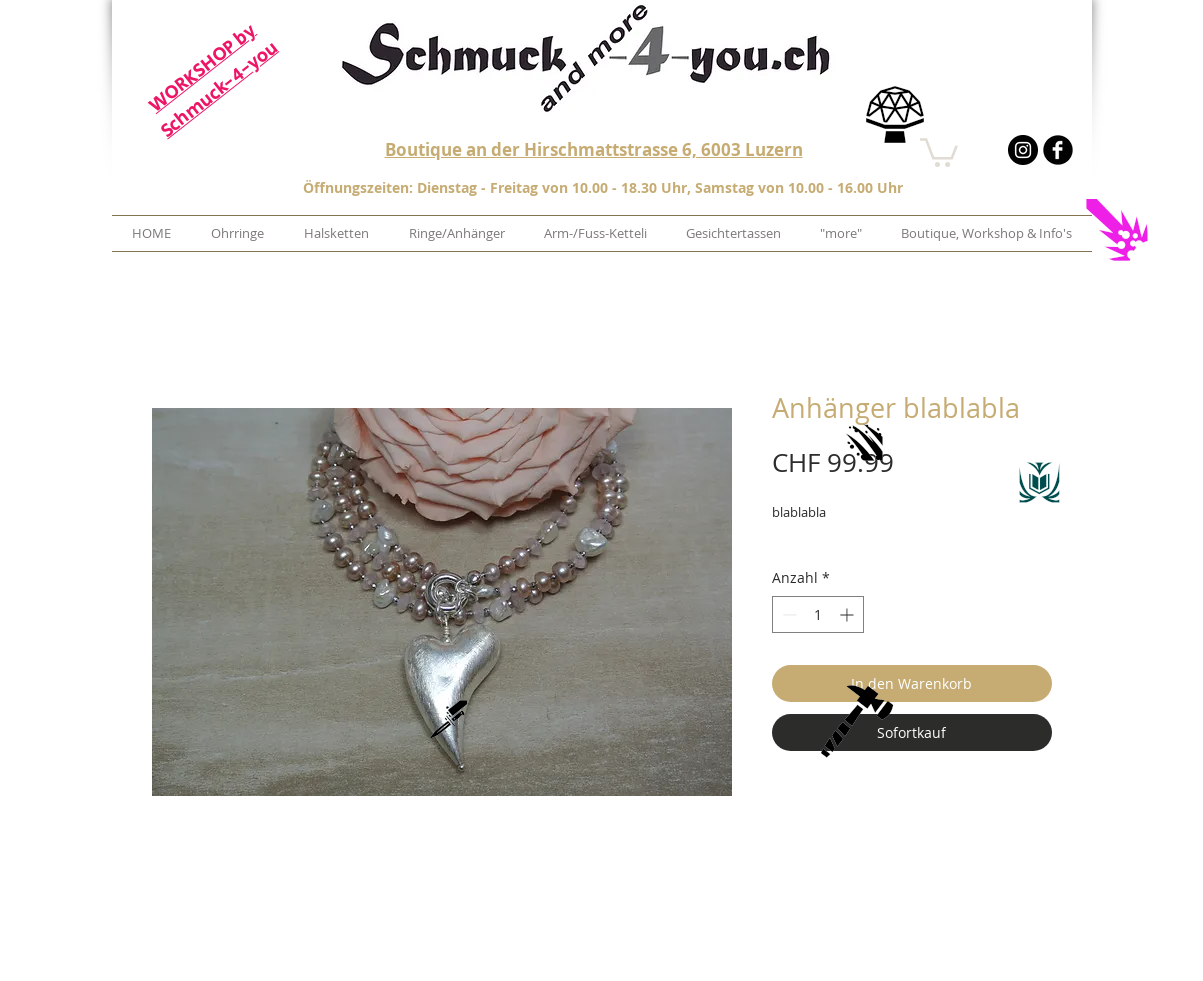  I want to click on build or place a habitat dome structure, so click(895, 114).